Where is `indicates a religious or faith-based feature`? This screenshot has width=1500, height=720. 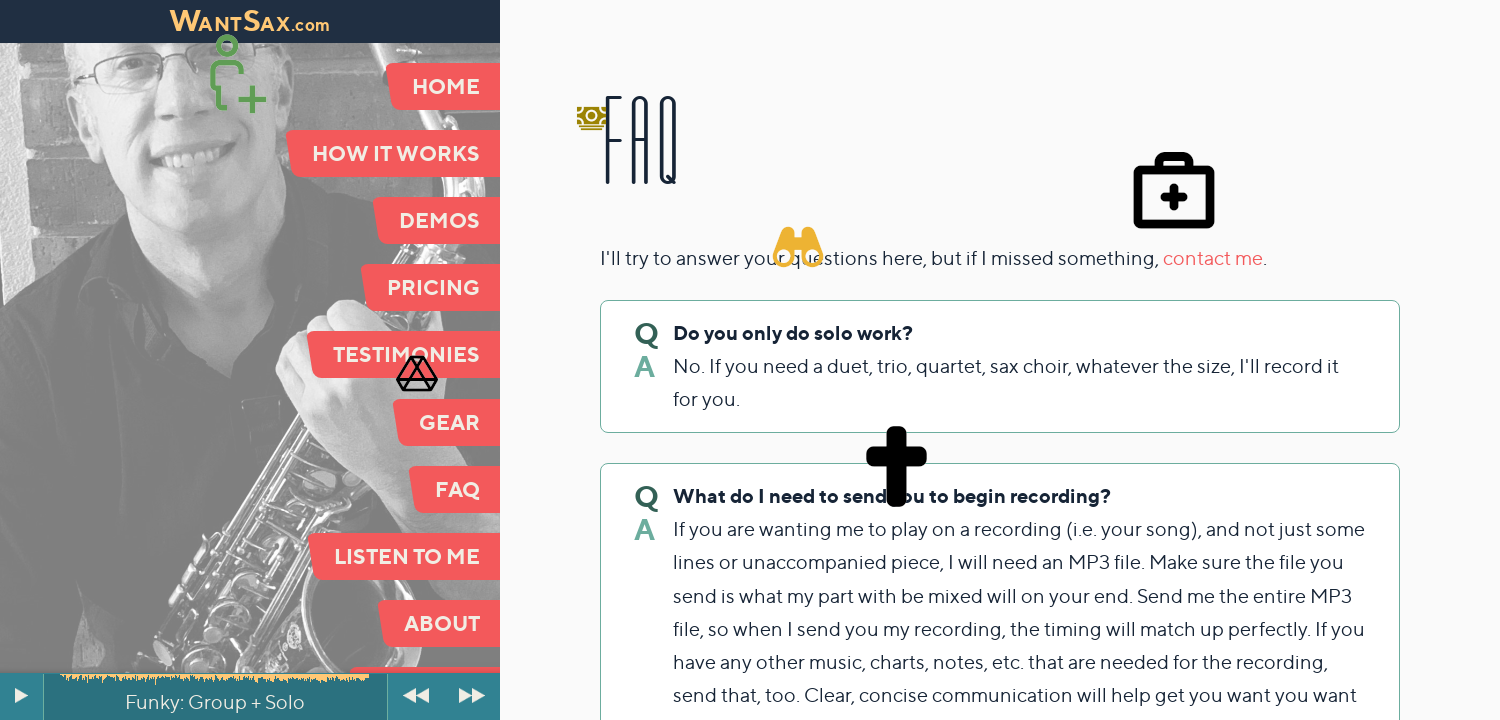 indicates a religious or faith-based feature is located at coordinates (896, 466).